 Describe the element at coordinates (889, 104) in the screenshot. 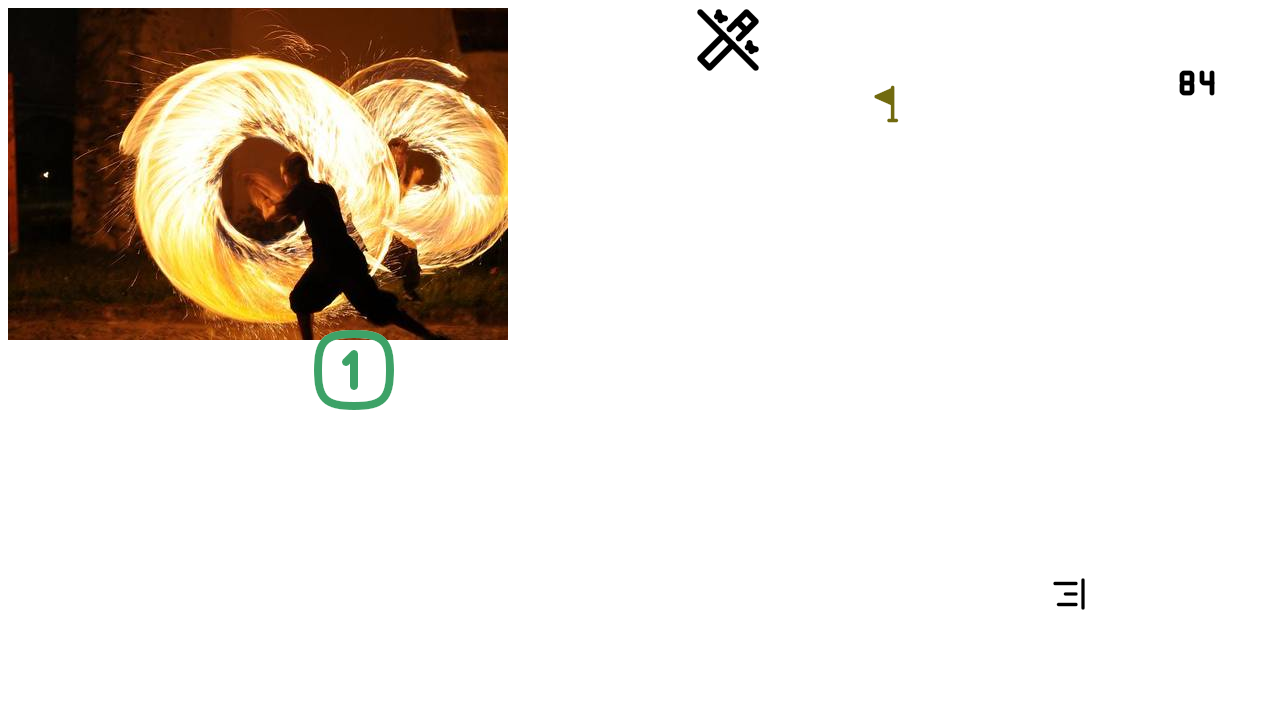

I see `flag or mark an important item` at that location.